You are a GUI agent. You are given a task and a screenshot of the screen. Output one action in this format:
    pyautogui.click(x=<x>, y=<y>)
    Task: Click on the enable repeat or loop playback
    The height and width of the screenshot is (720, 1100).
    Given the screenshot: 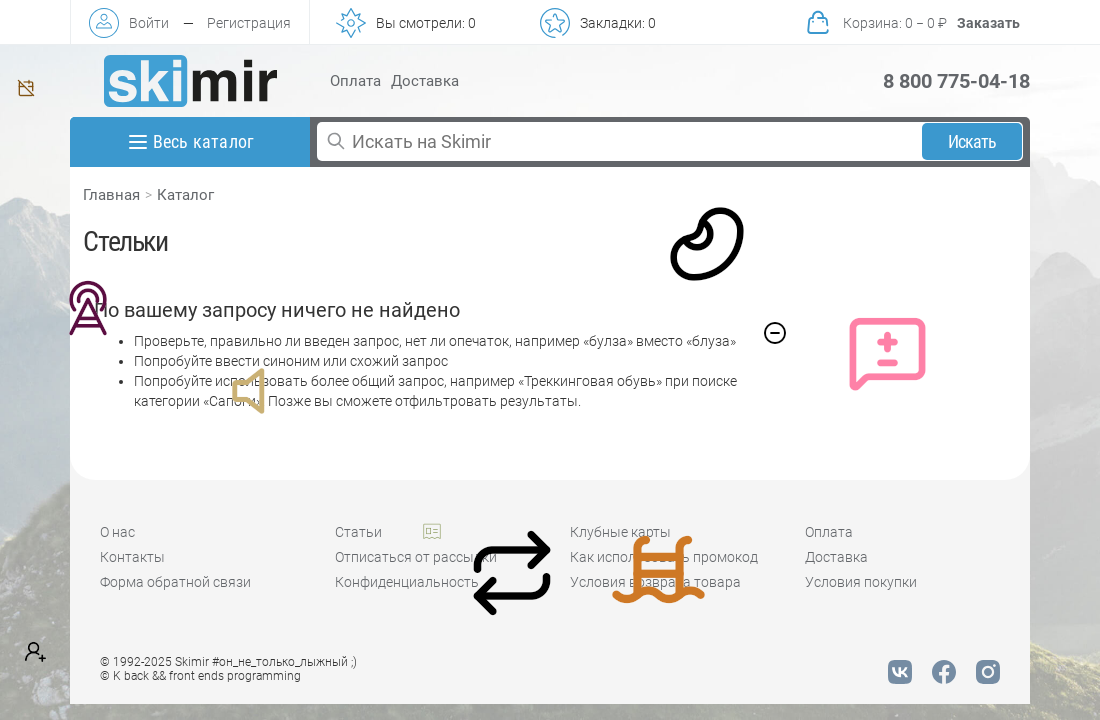 What is the action you would take?
    pyautogui.click(x=512, y=573)
    